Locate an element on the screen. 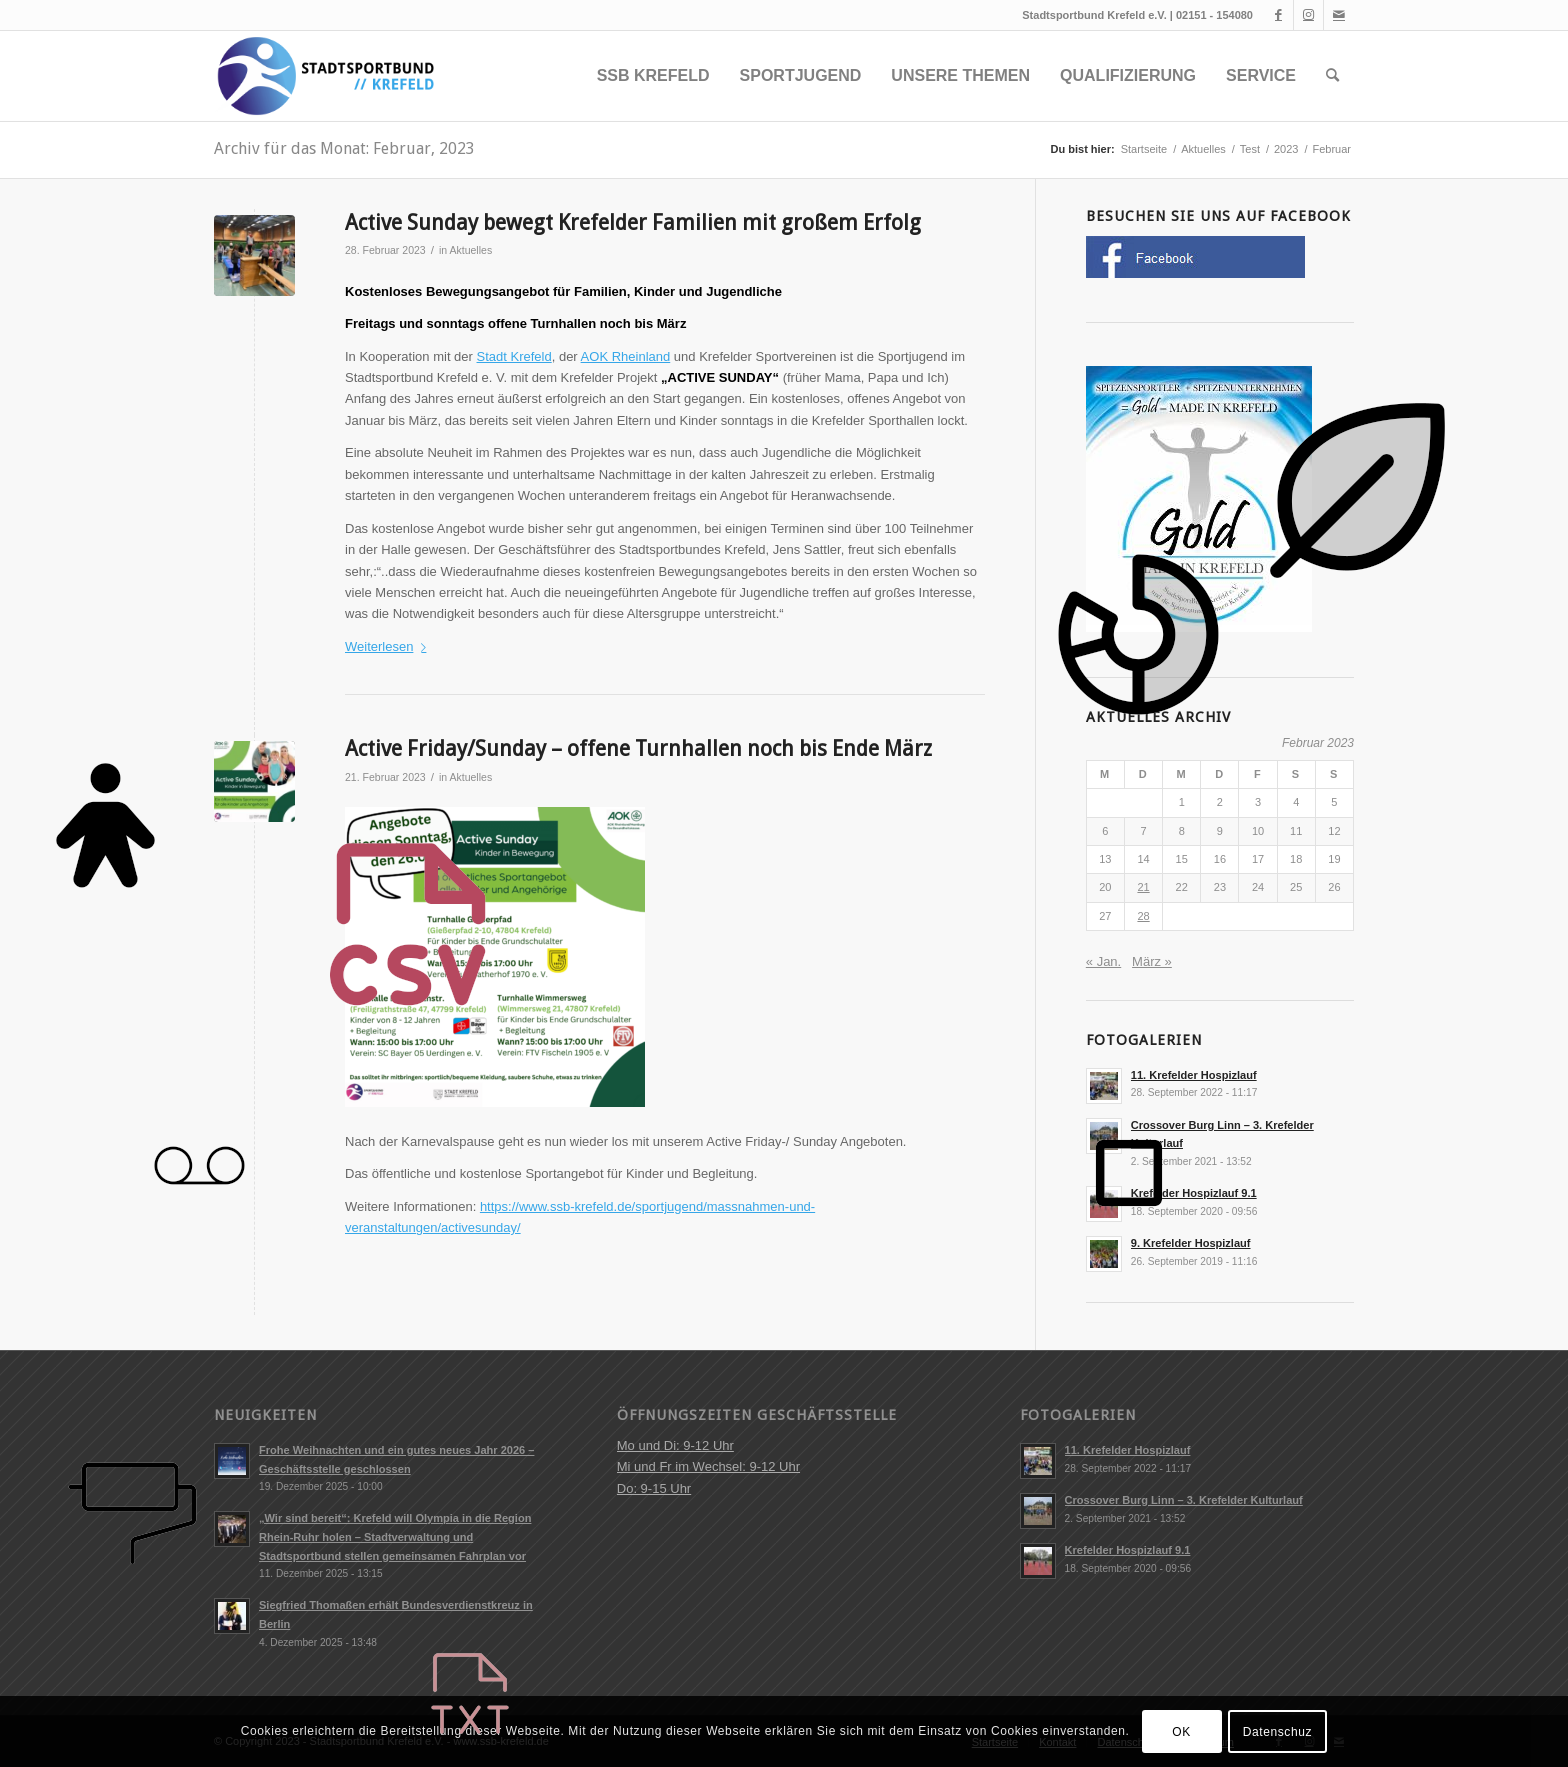  open or view a CSV file is located at coordinates (411, 931).